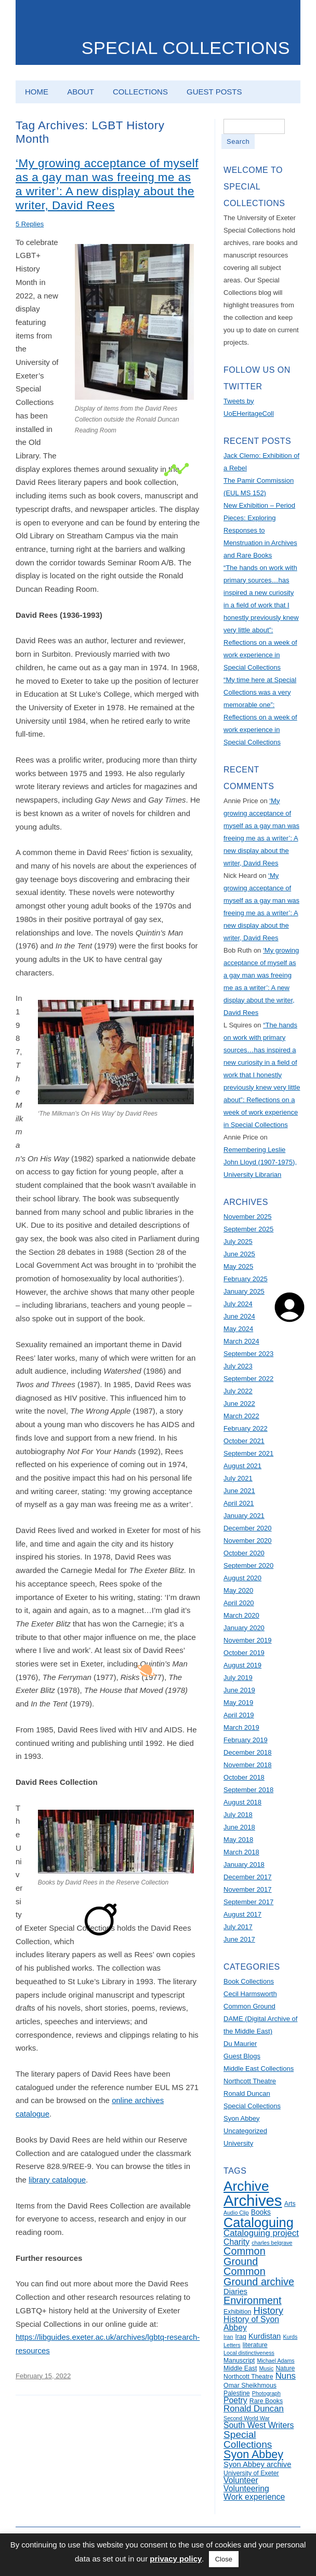  I want to click on indicates a destructive or dangerous action, so click(100, 1919).